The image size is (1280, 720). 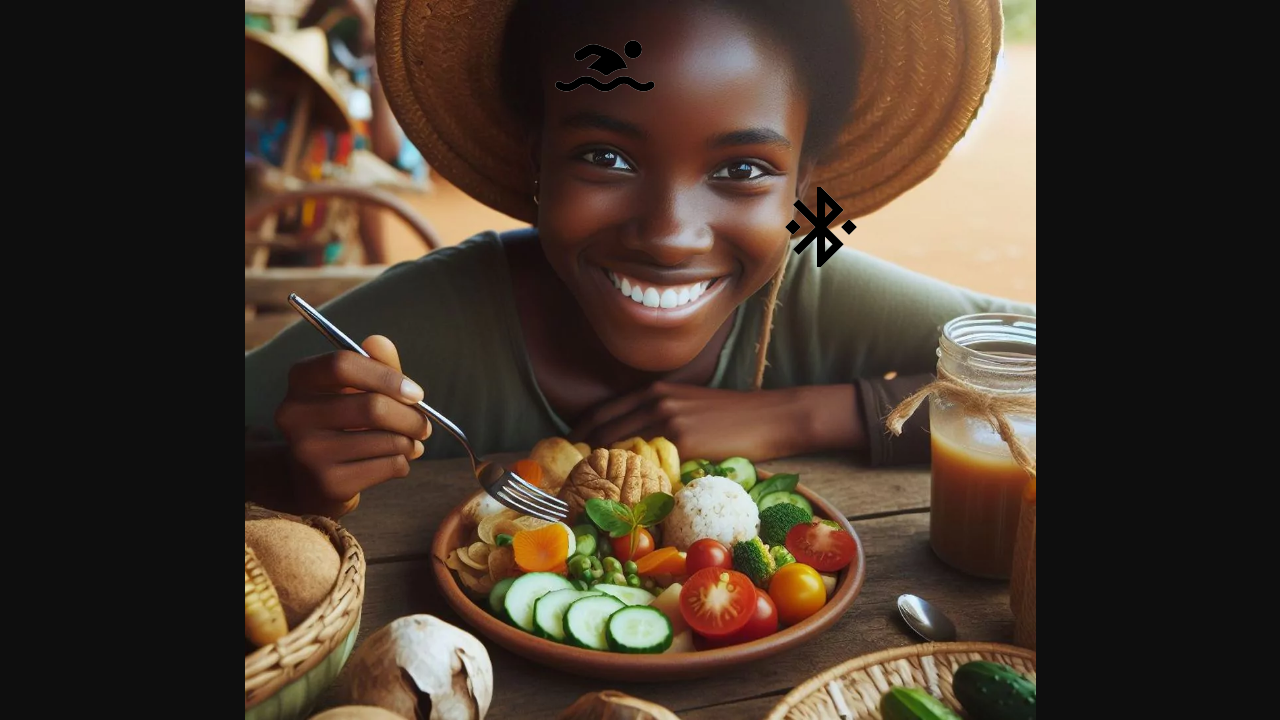 What do you see at coordinates (605, 66) in the screenshot?
I see `access swimming pool or aquatic facilities` at bounding box center [605, 66].